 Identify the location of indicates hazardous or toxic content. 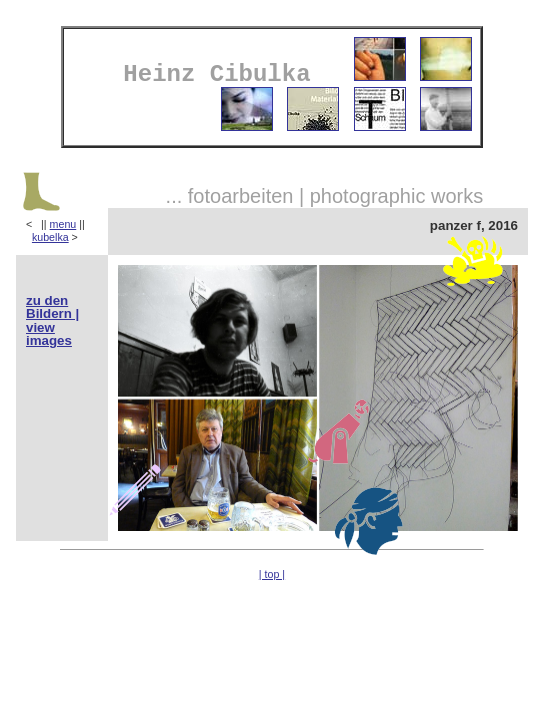
(473, 256).